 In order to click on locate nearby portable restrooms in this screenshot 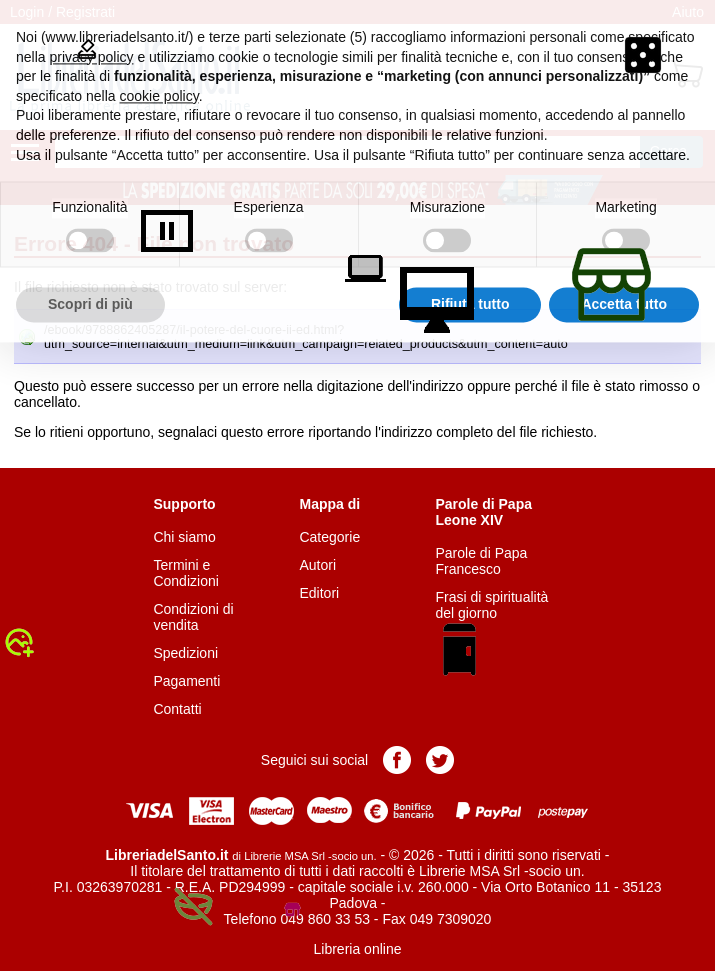, I will do `click(459, 649)`.